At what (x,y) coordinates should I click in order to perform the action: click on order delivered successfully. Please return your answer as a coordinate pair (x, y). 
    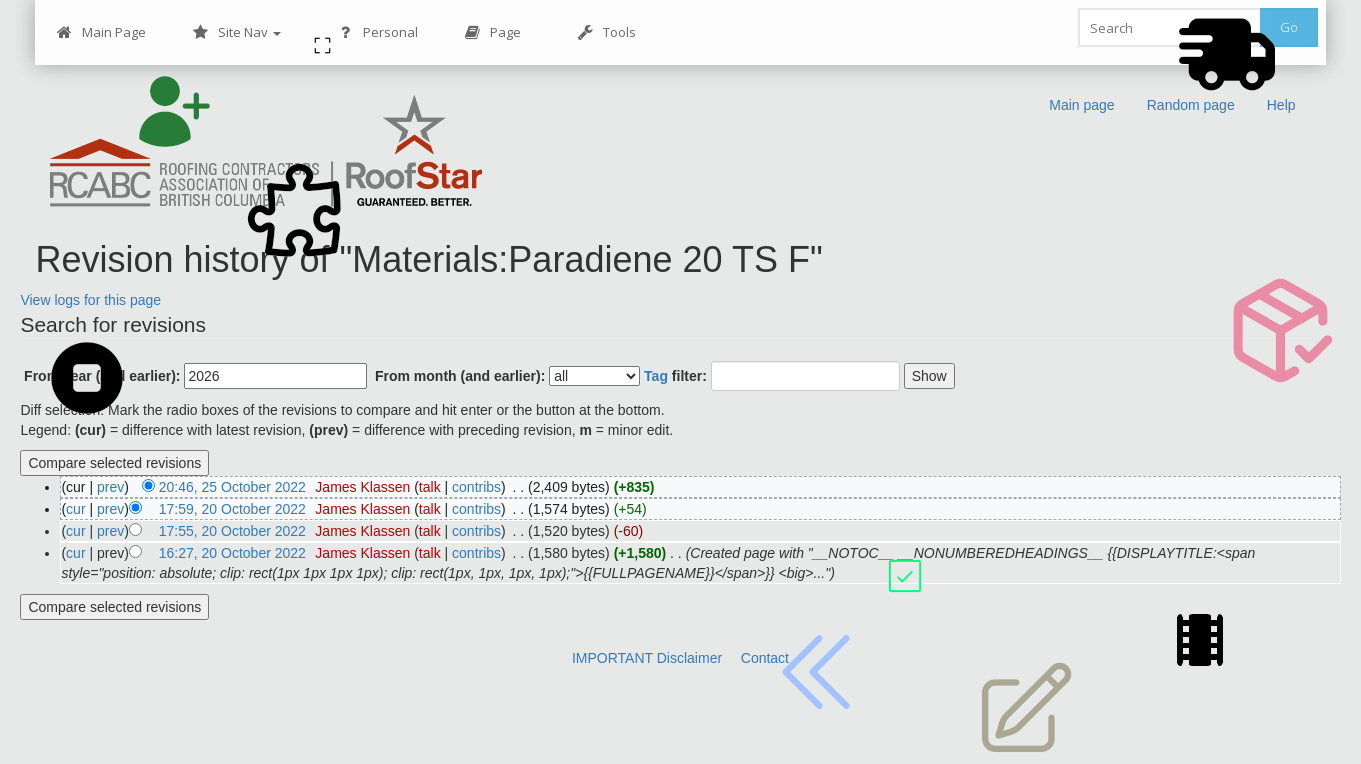
    Looking at the image, I should click on (1280, 330).